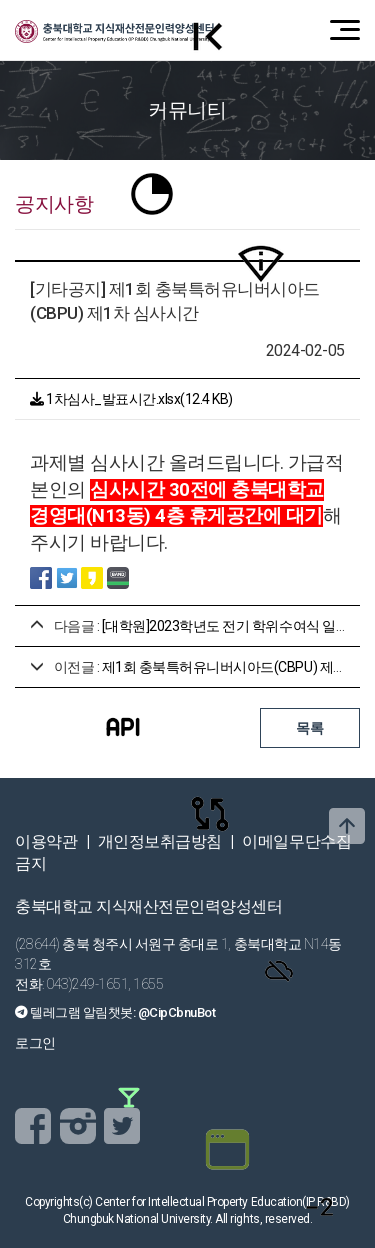 Image resolution: width=375 pixels, height=1248 pixels. Describe the element at coordinates (152, 194) in the screenshot. I see `indicates 25% progress or completion` at that location.